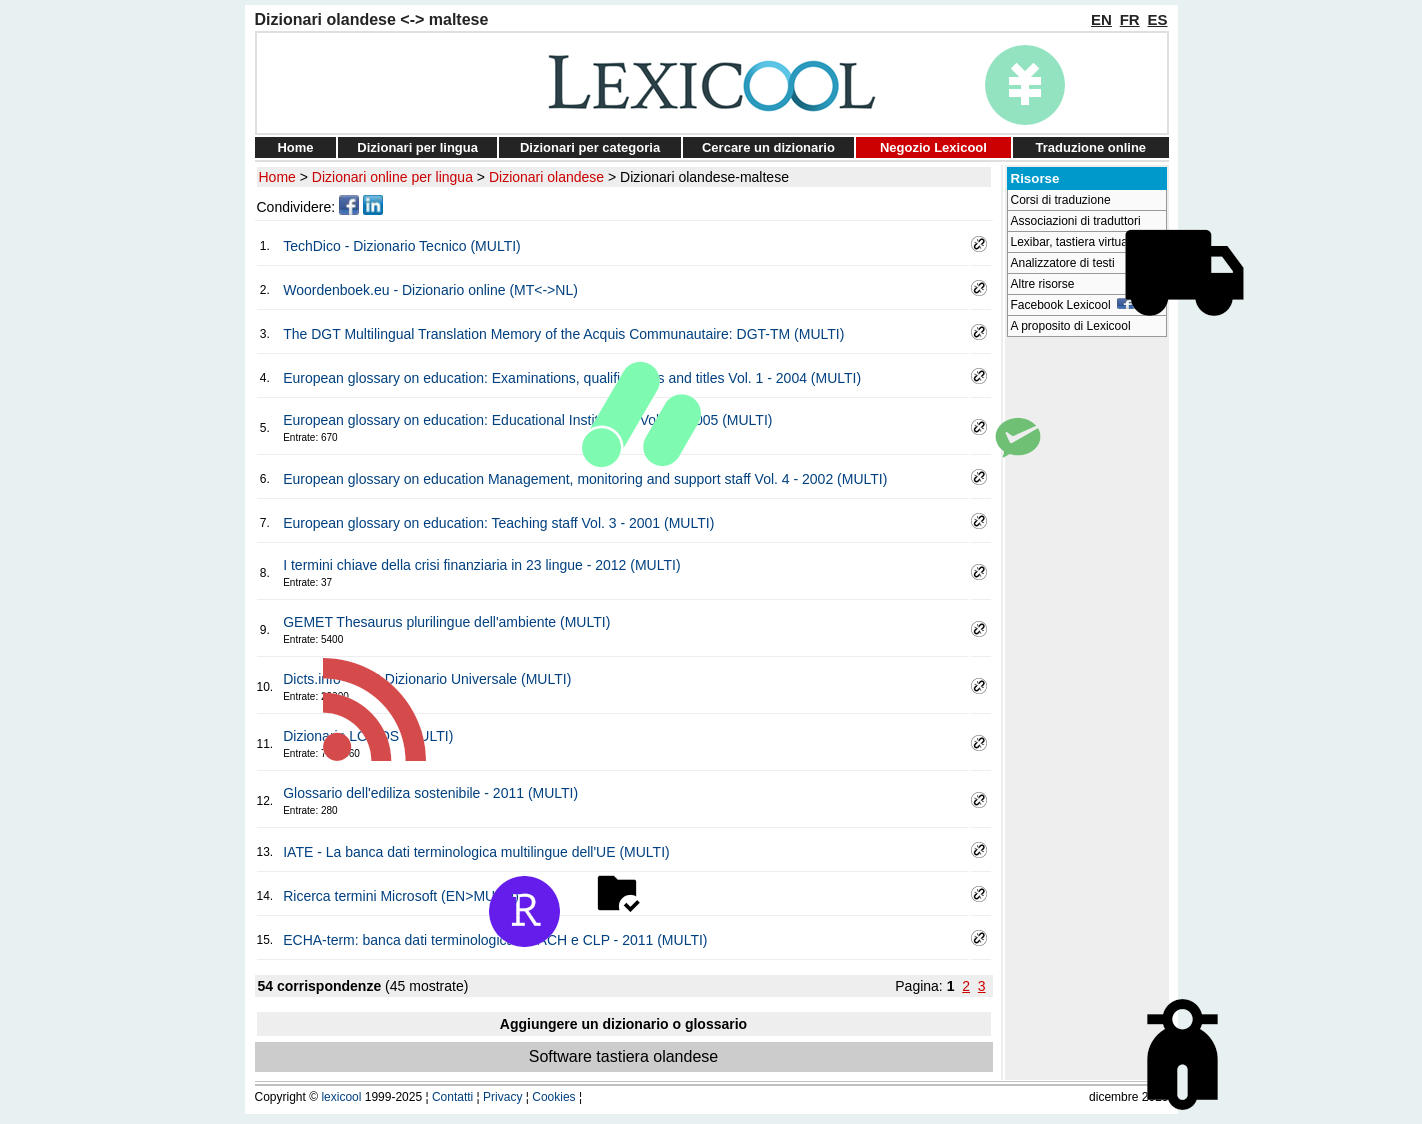 This screenshot has height=1124, width=1422. I want to click on folder verified or approved, so click(617, 893).